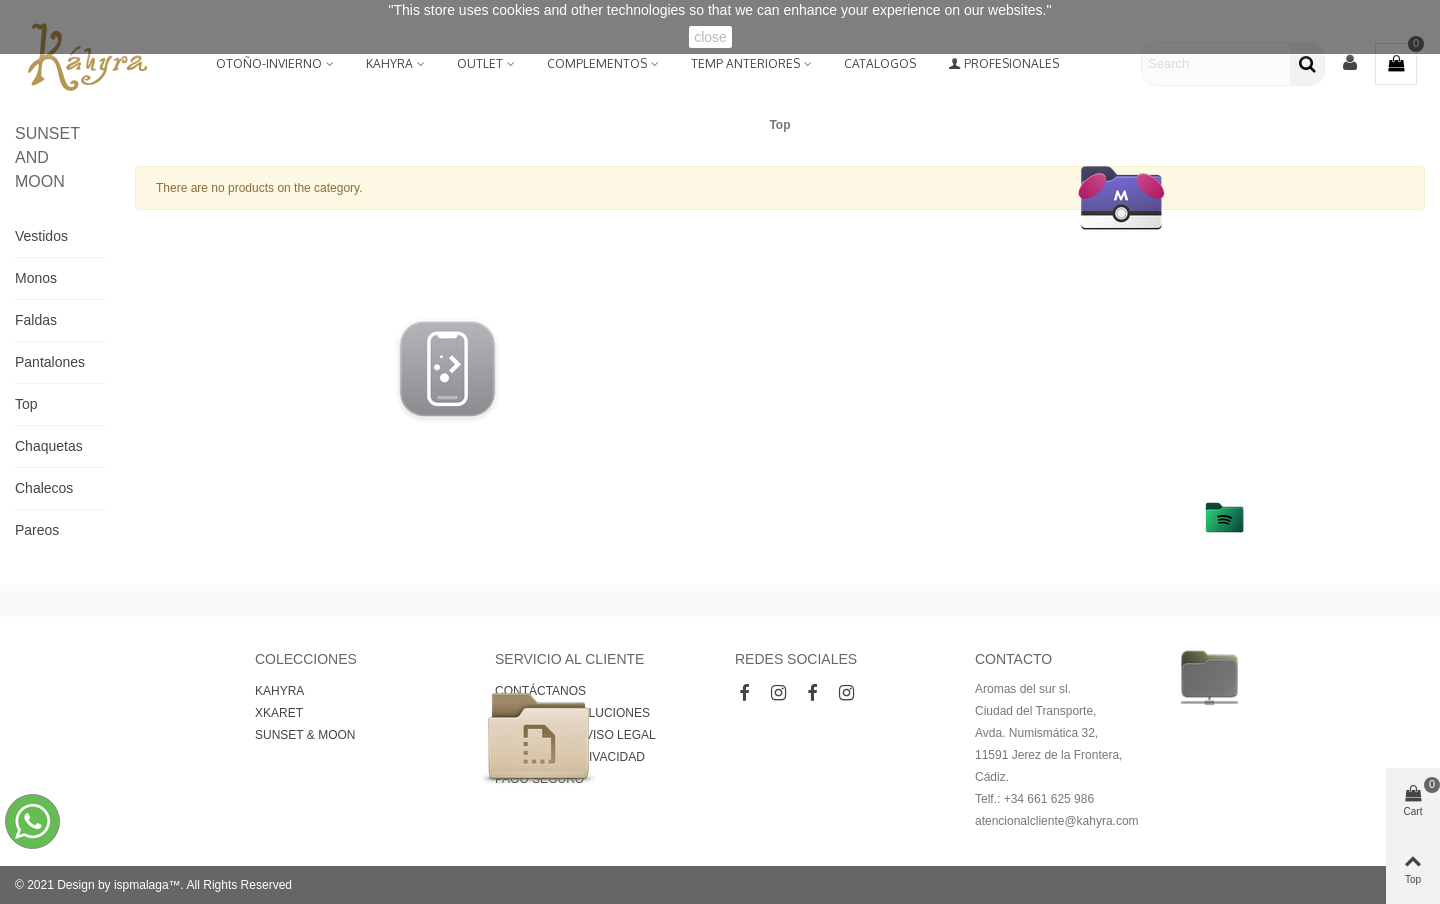 This screenshot has height=904, width=1440. Describe the element at coordinates (1224, 518) in the screenshot. I see `open folder containing spotify downloads or files` at that location.